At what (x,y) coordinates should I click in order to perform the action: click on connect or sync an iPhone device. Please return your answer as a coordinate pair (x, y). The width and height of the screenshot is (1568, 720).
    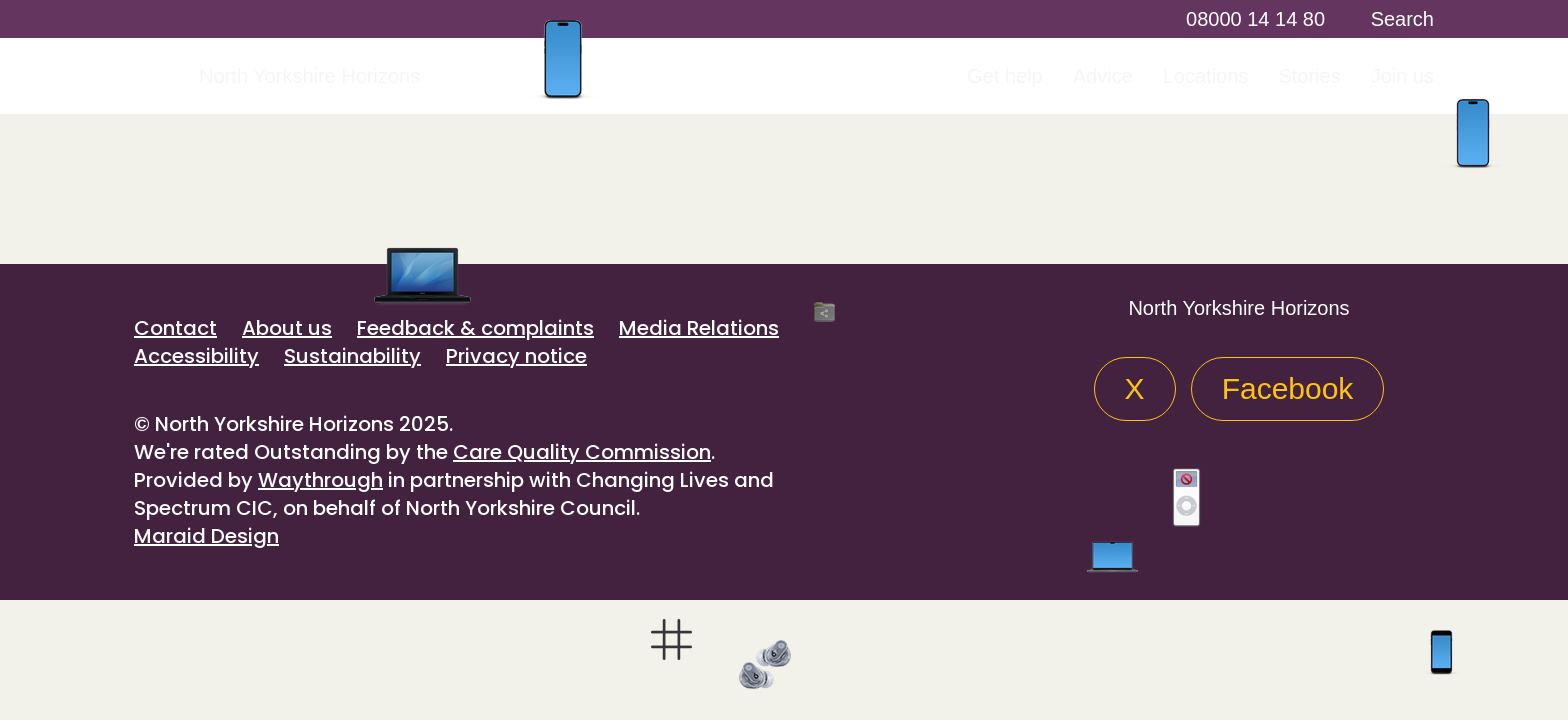
    Looking at the image, I should click on (1441, 652).